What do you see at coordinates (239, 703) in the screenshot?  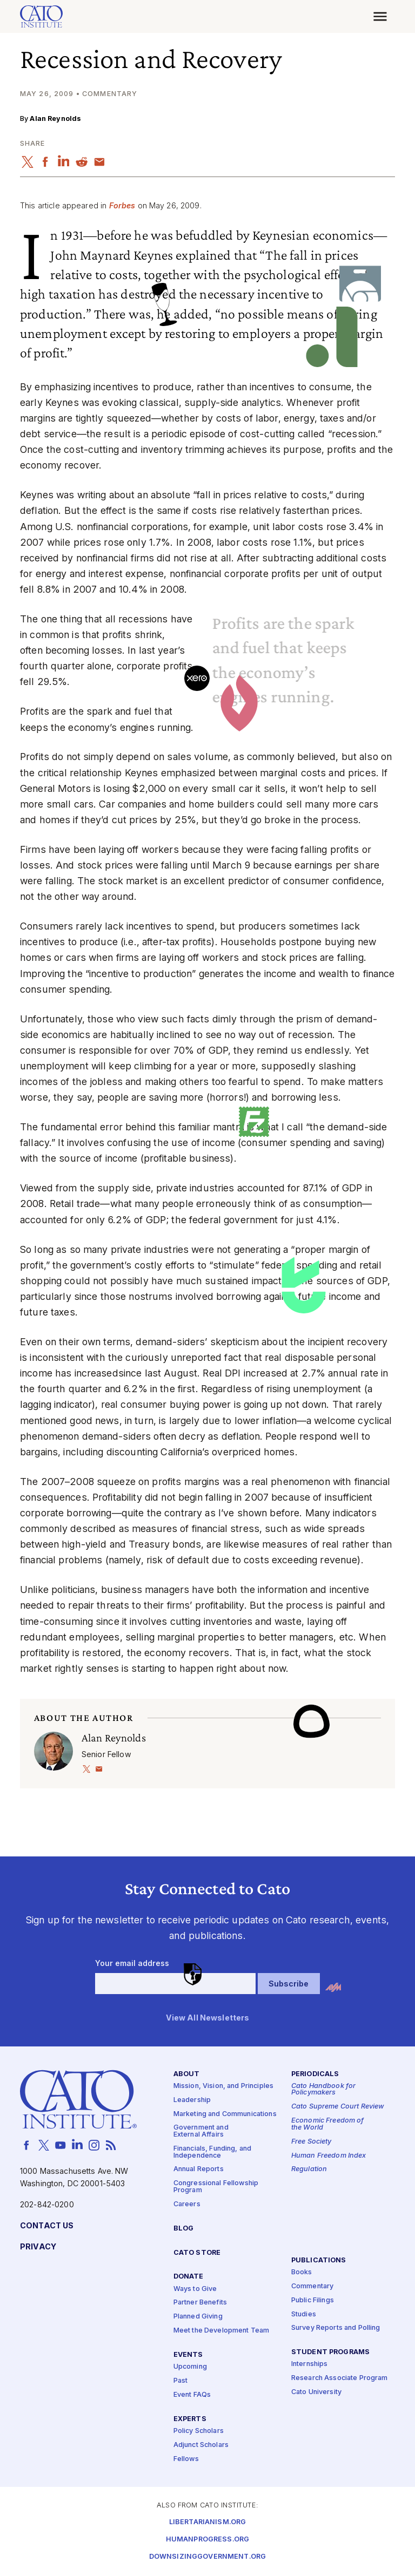 I see `firewalla network security app` at bounding box center [239, 703].